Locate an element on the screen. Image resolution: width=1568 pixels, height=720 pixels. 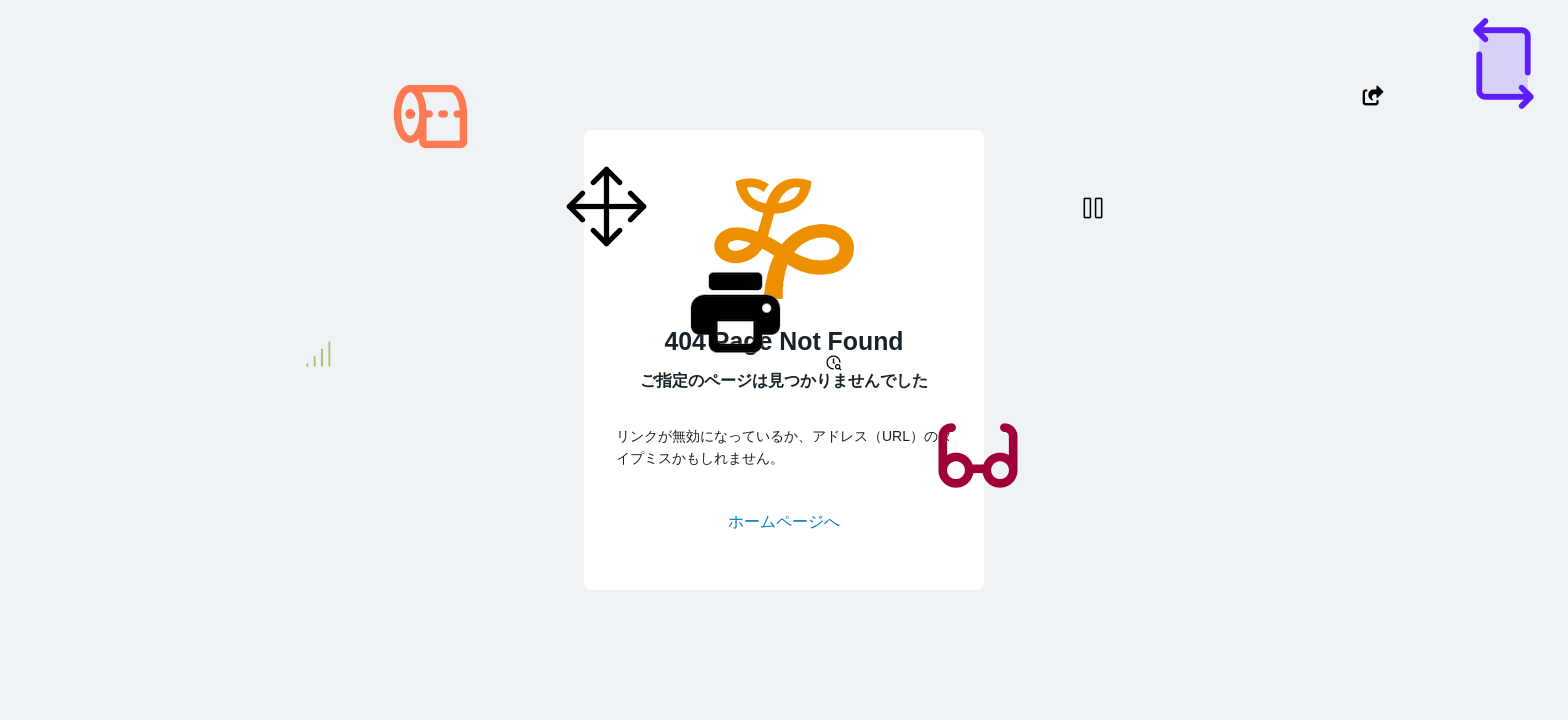
search through time history or logs is located at coordinates (833, 362).